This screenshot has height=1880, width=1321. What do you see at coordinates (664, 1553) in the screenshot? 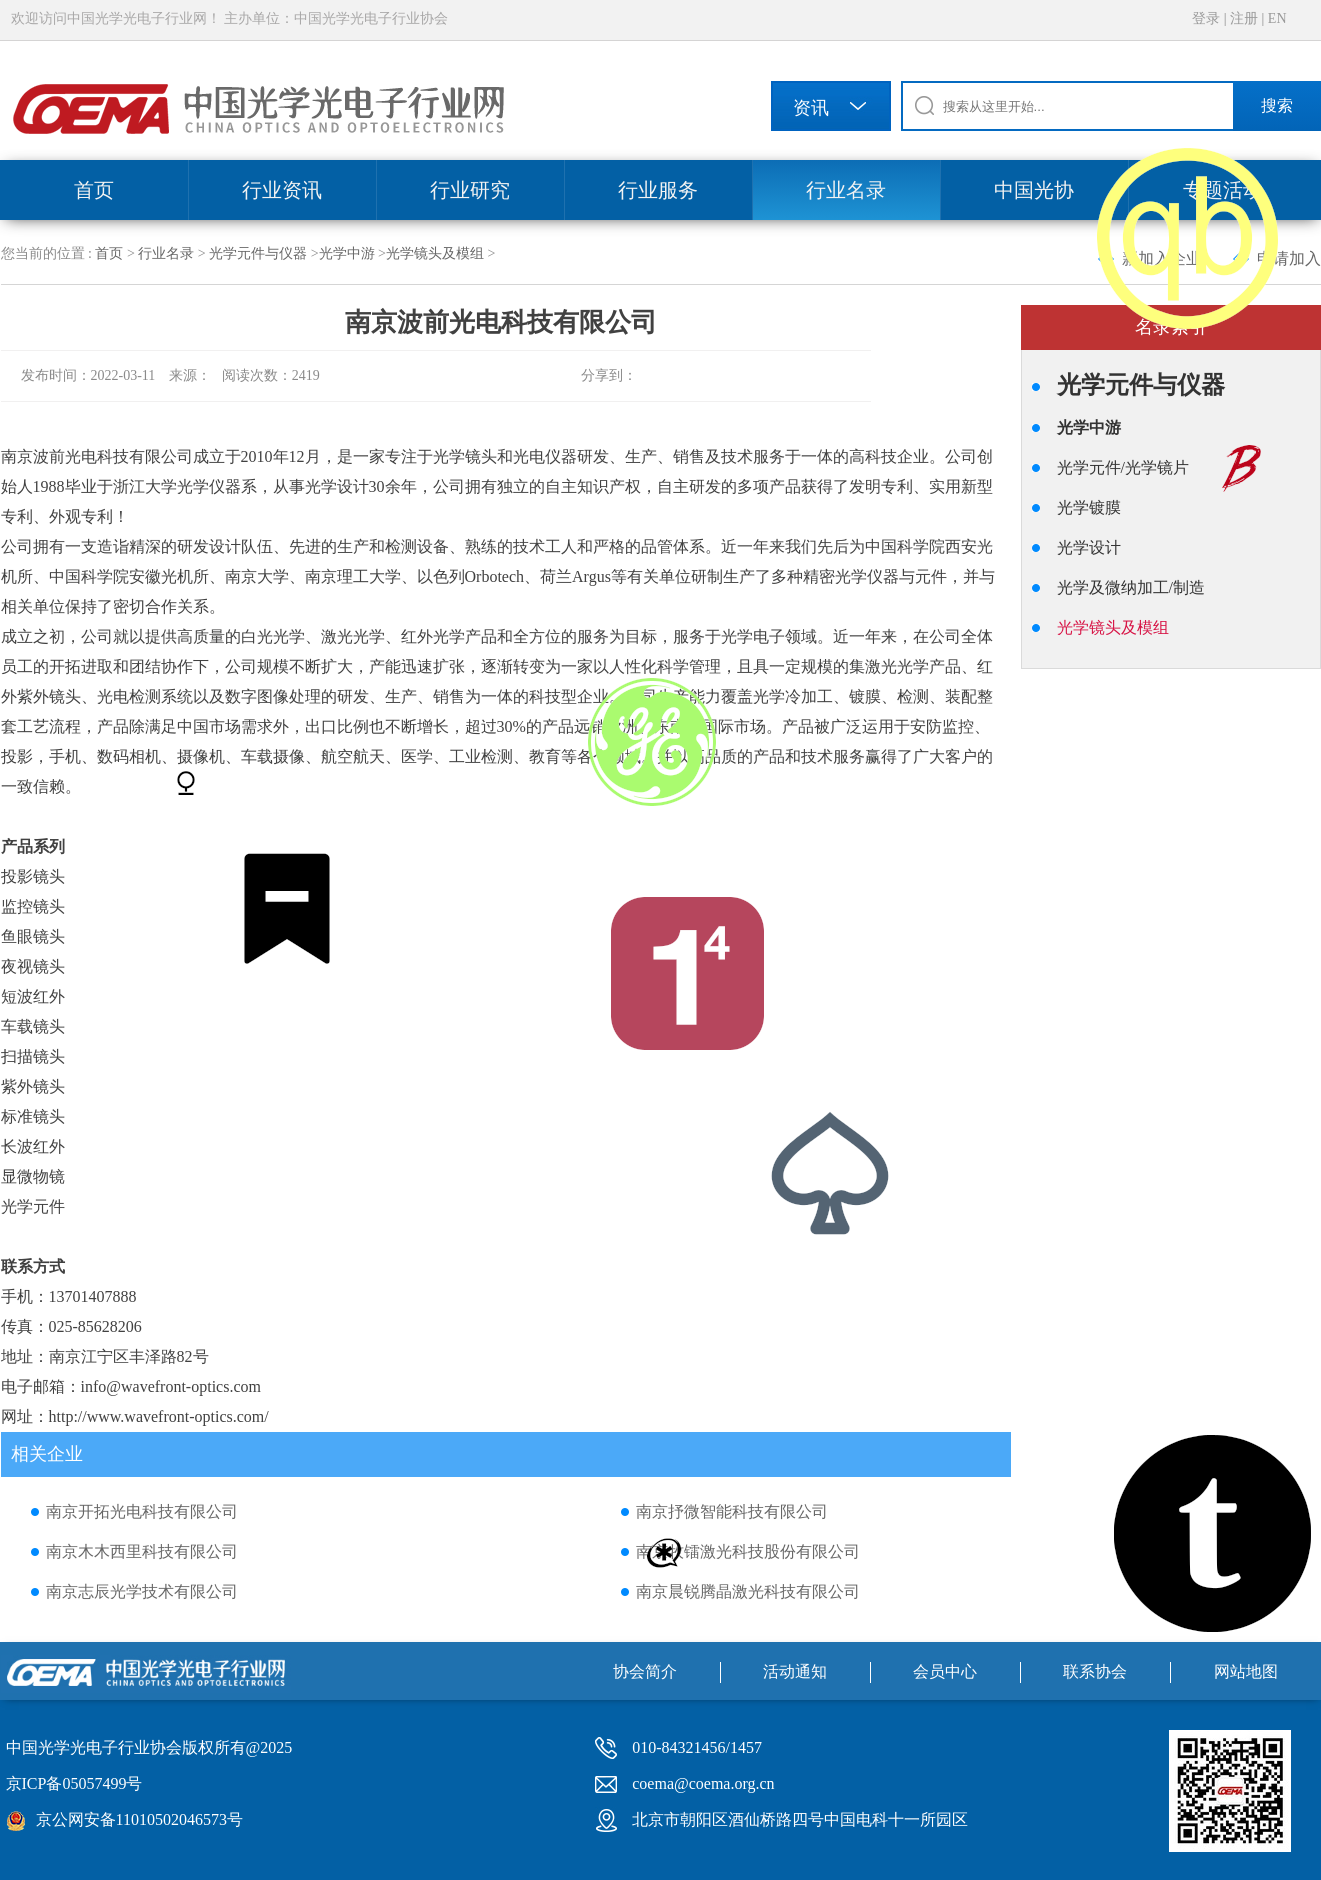
I see `asterisk open-source telephony platform logo` at bounding box center [664, 1553].